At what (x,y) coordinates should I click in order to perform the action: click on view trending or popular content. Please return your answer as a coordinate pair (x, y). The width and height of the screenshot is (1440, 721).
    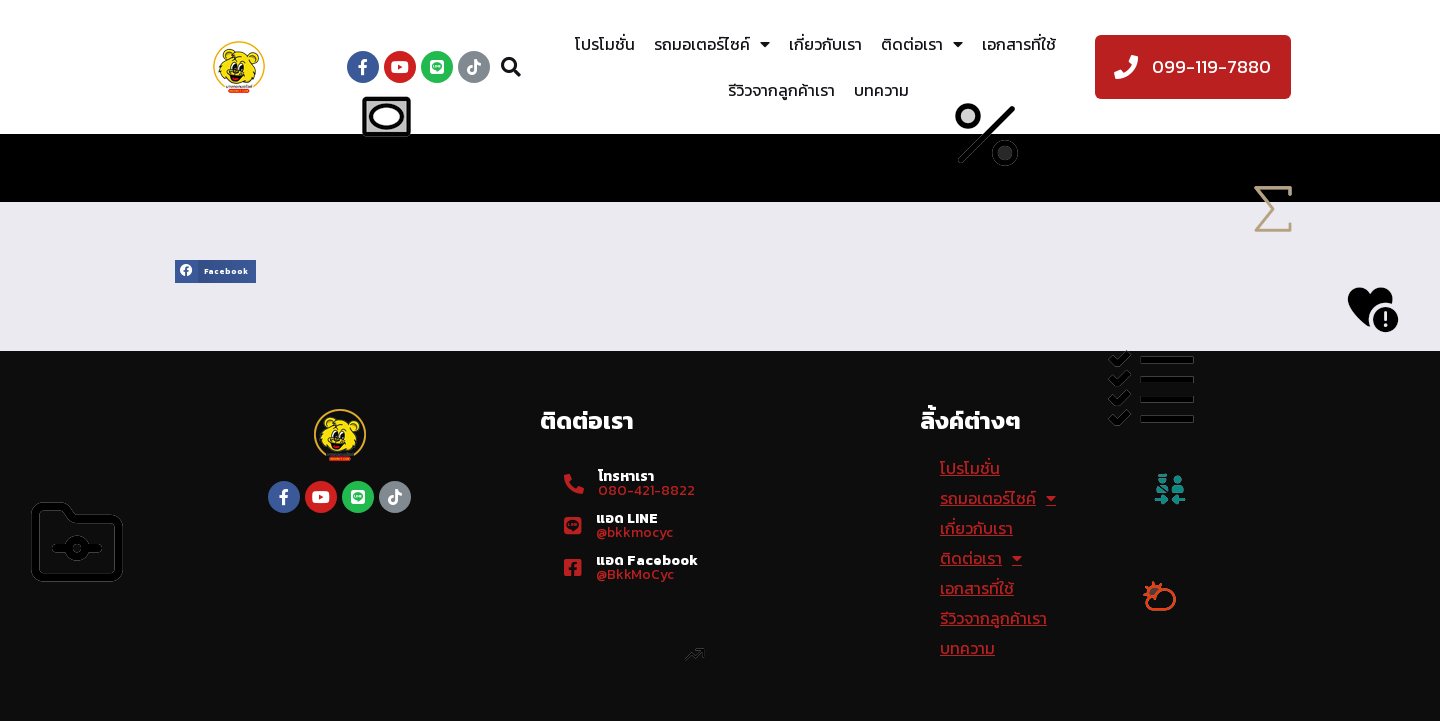
    Looking at the image, I should click on (694, 654).